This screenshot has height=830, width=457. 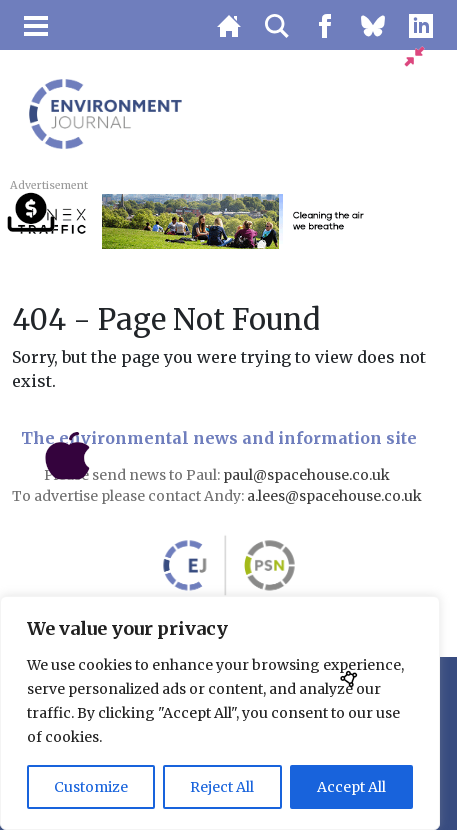 I want to click on apple brand or product indicator, so click(x=69, y=459).